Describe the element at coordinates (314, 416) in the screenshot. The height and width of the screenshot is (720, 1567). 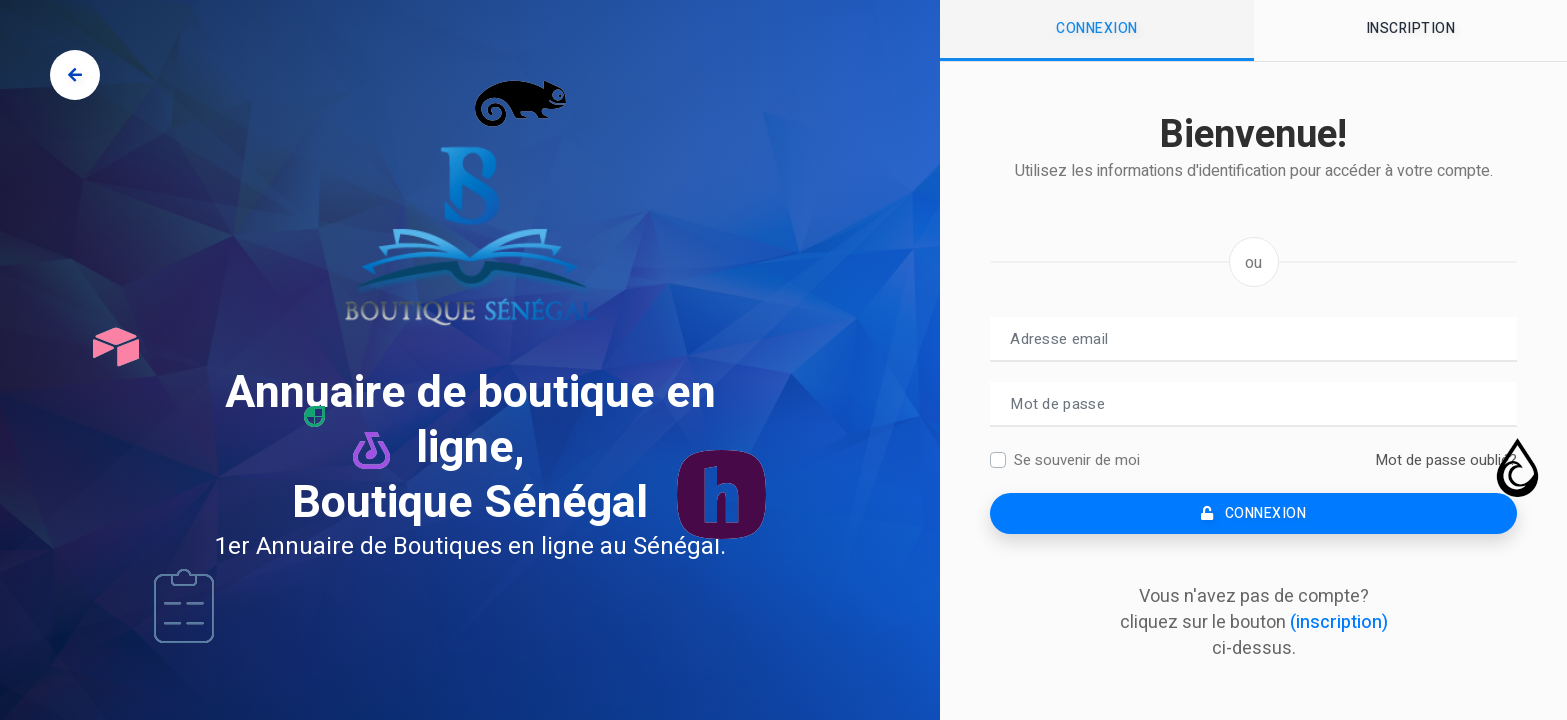
I see `jamstack platform or framework branding` at that location.